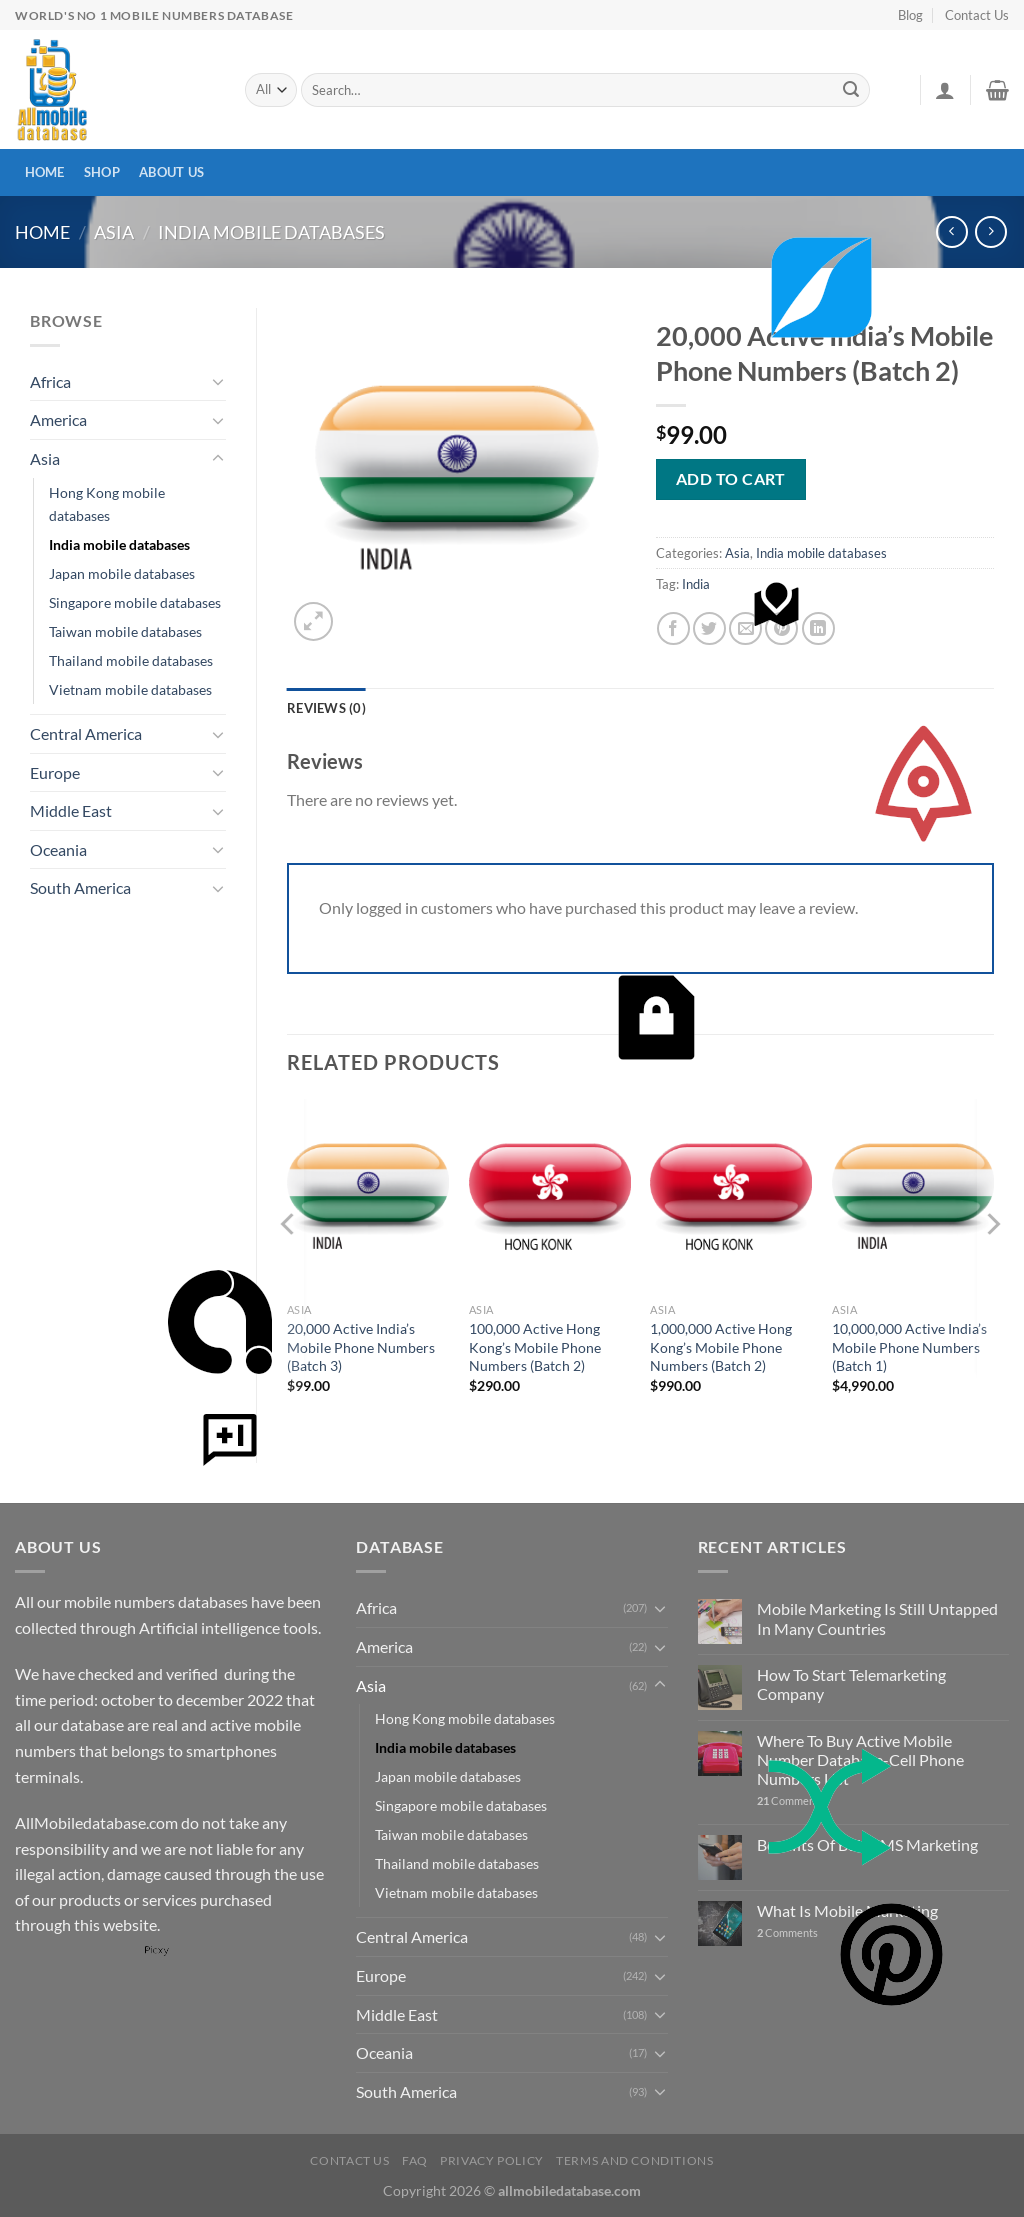  I want to click on launch or explore a space-themed app, so click(923, 781).